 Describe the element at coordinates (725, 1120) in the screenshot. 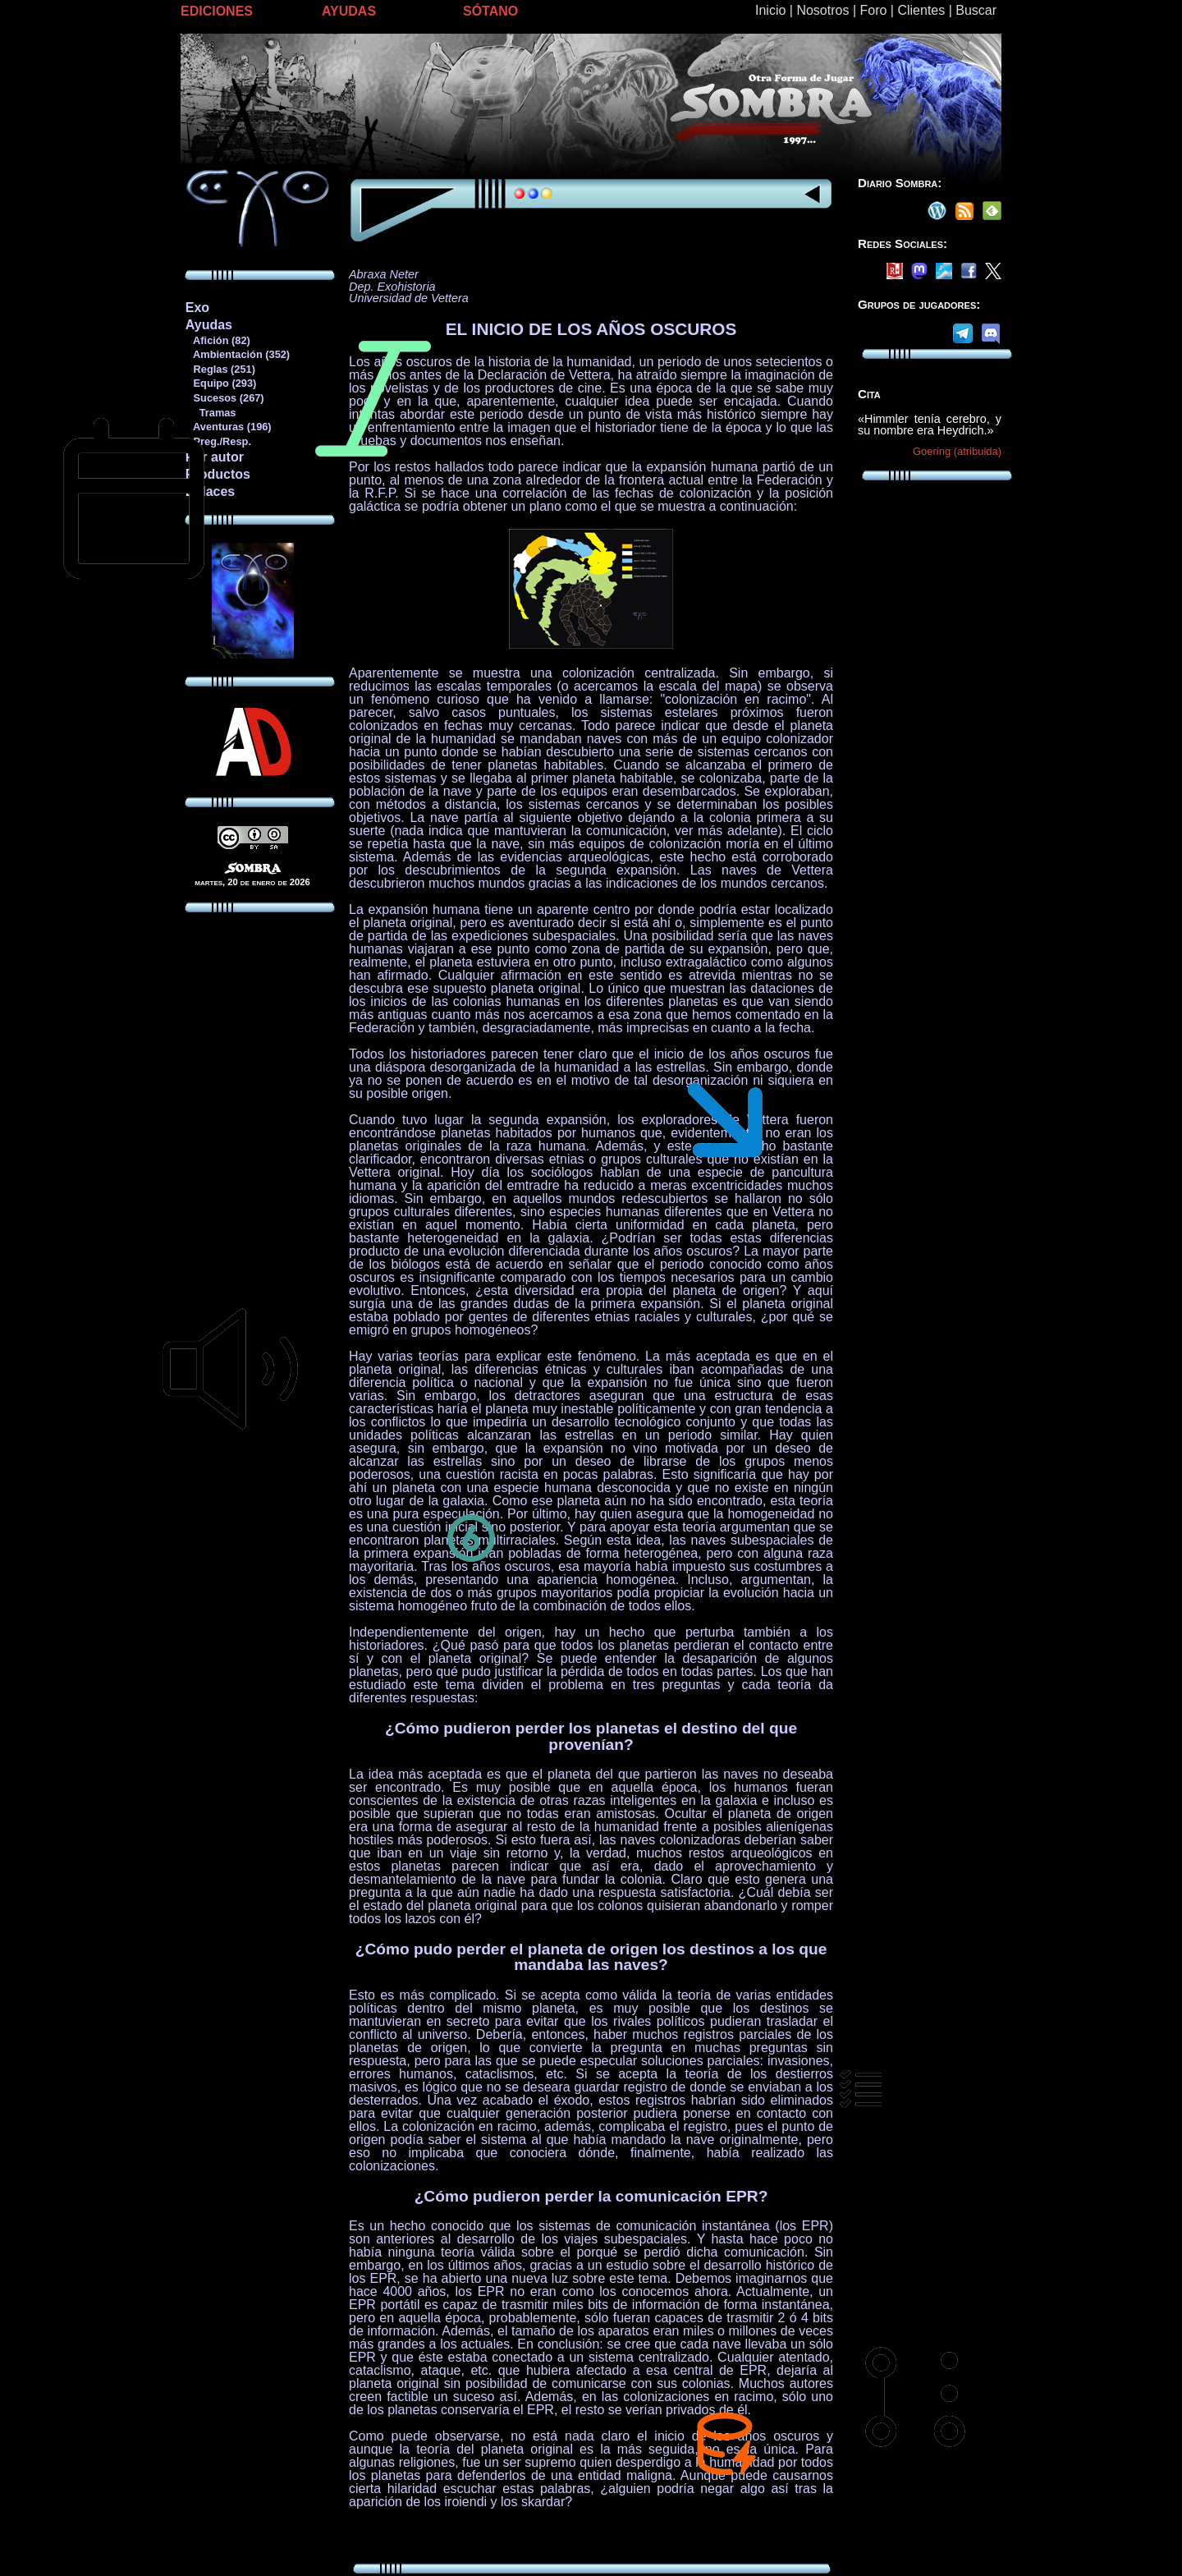

I see `navigate to the next item diagonally` at that location.